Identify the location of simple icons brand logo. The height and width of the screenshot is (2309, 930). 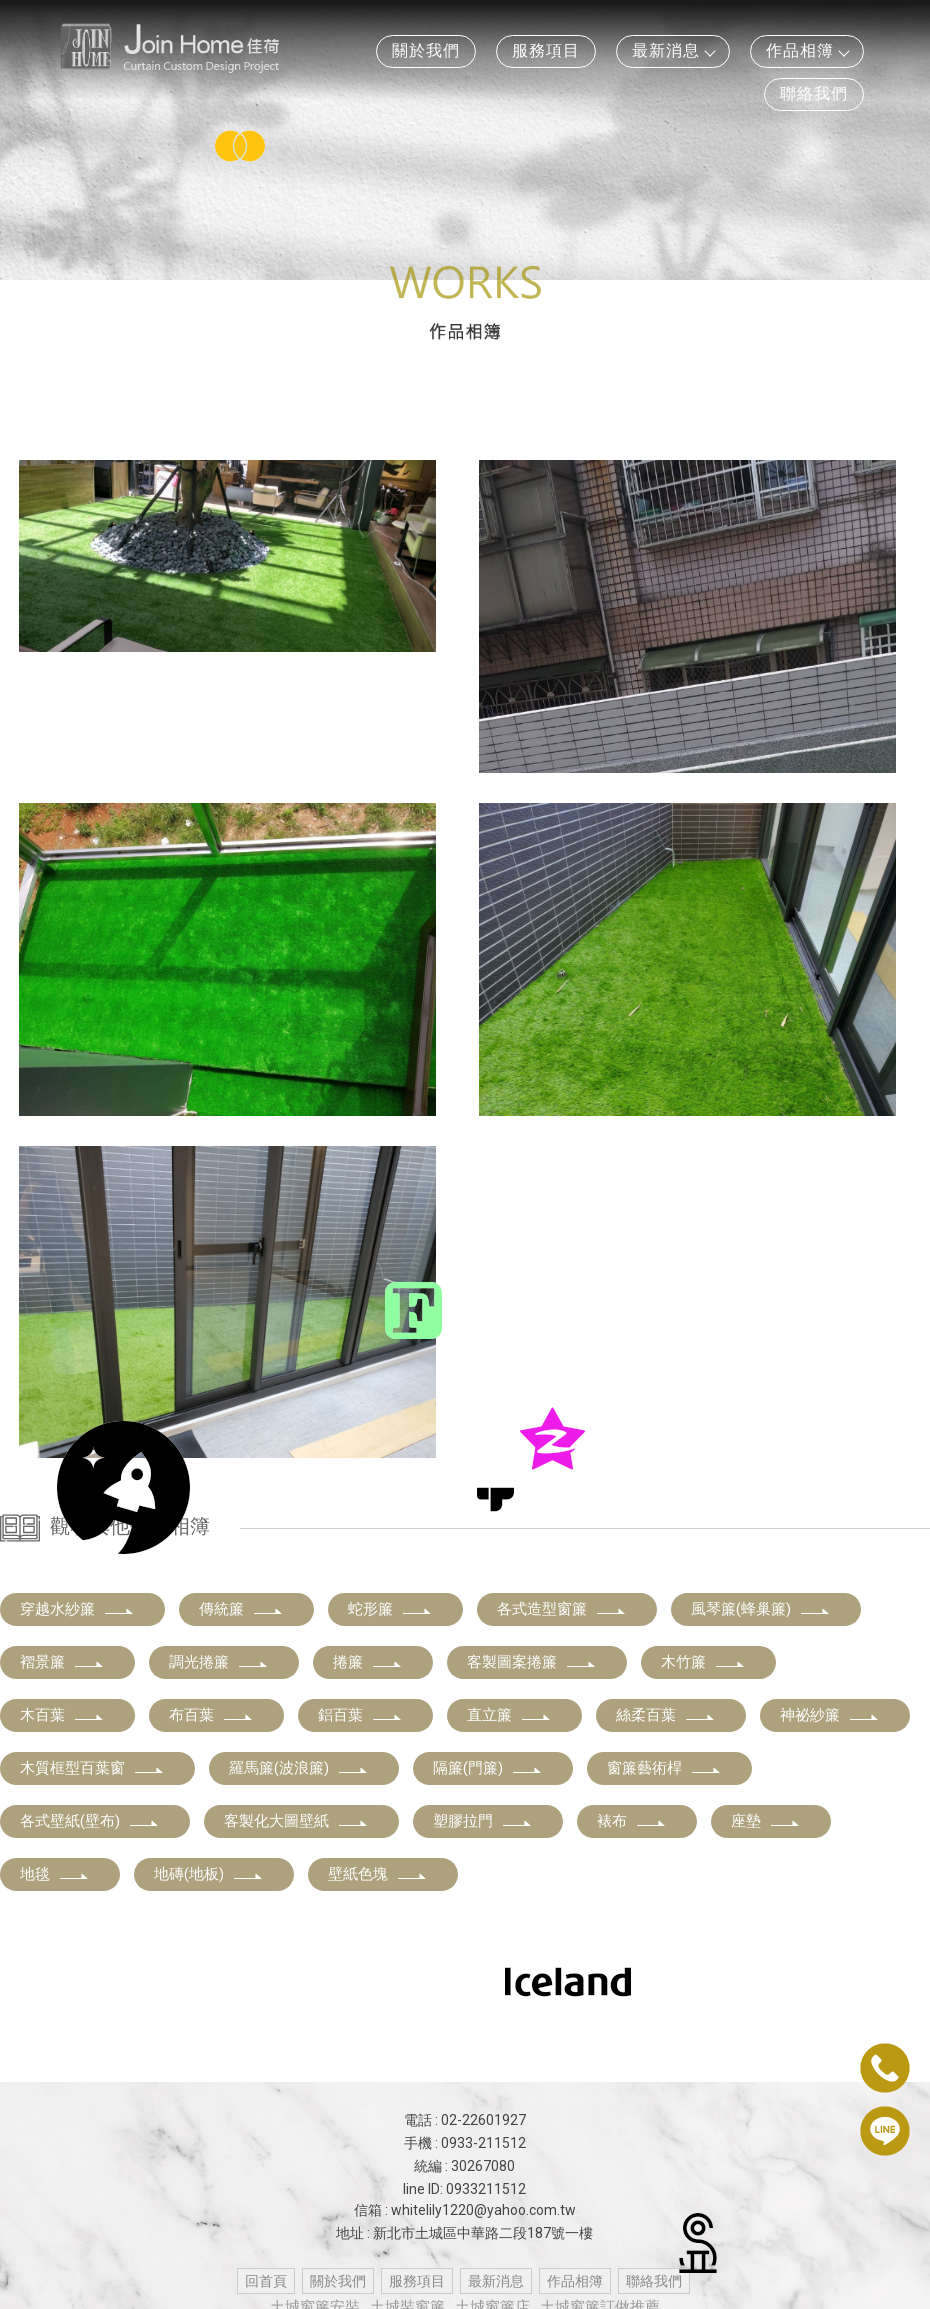
(698, 2243).